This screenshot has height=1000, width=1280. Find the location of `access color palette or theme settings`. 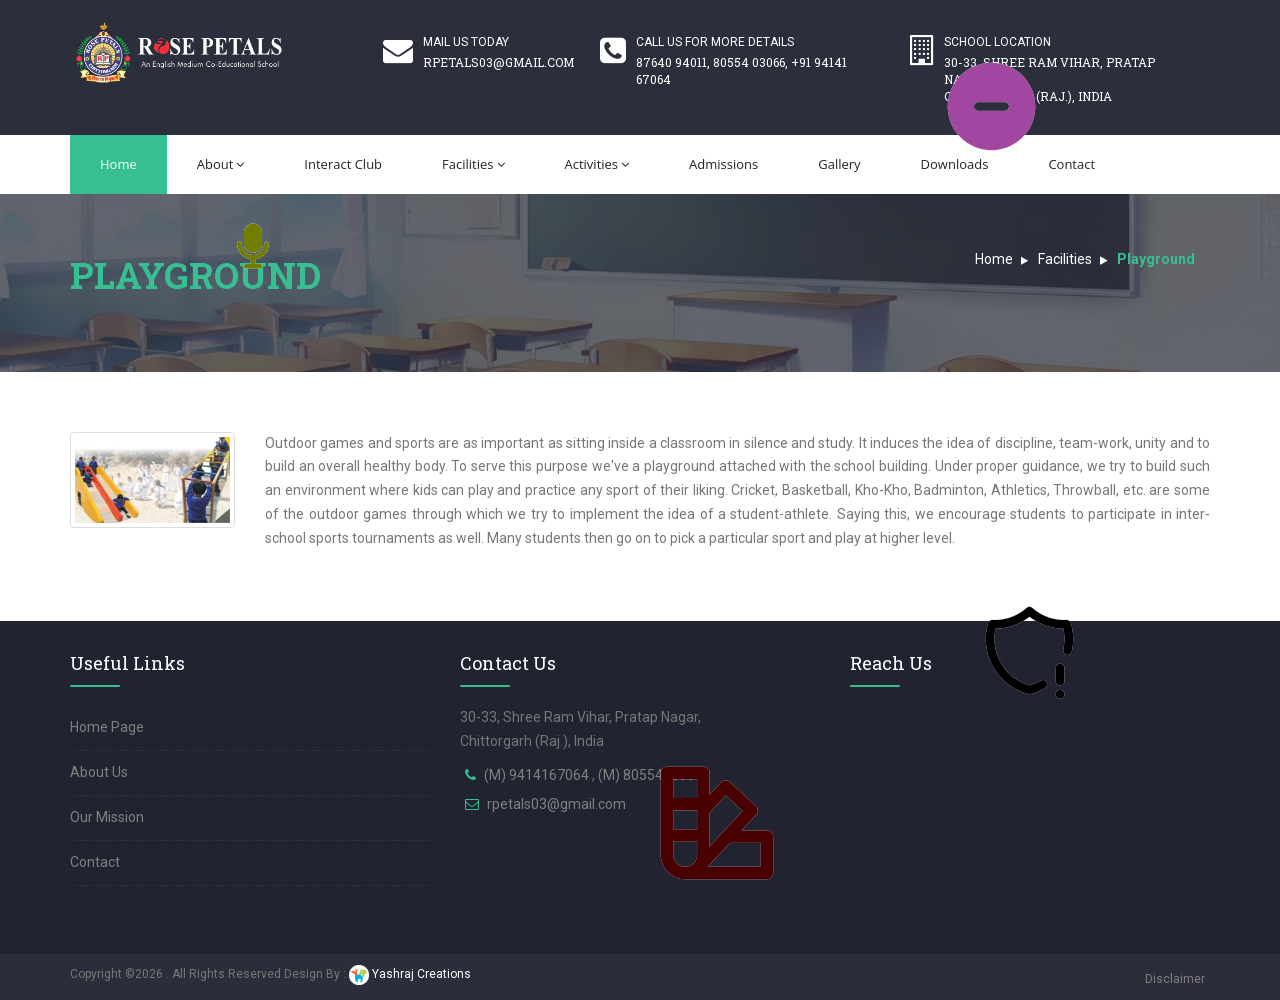

access color palette or theme settings is located at coordinates (717, 823).